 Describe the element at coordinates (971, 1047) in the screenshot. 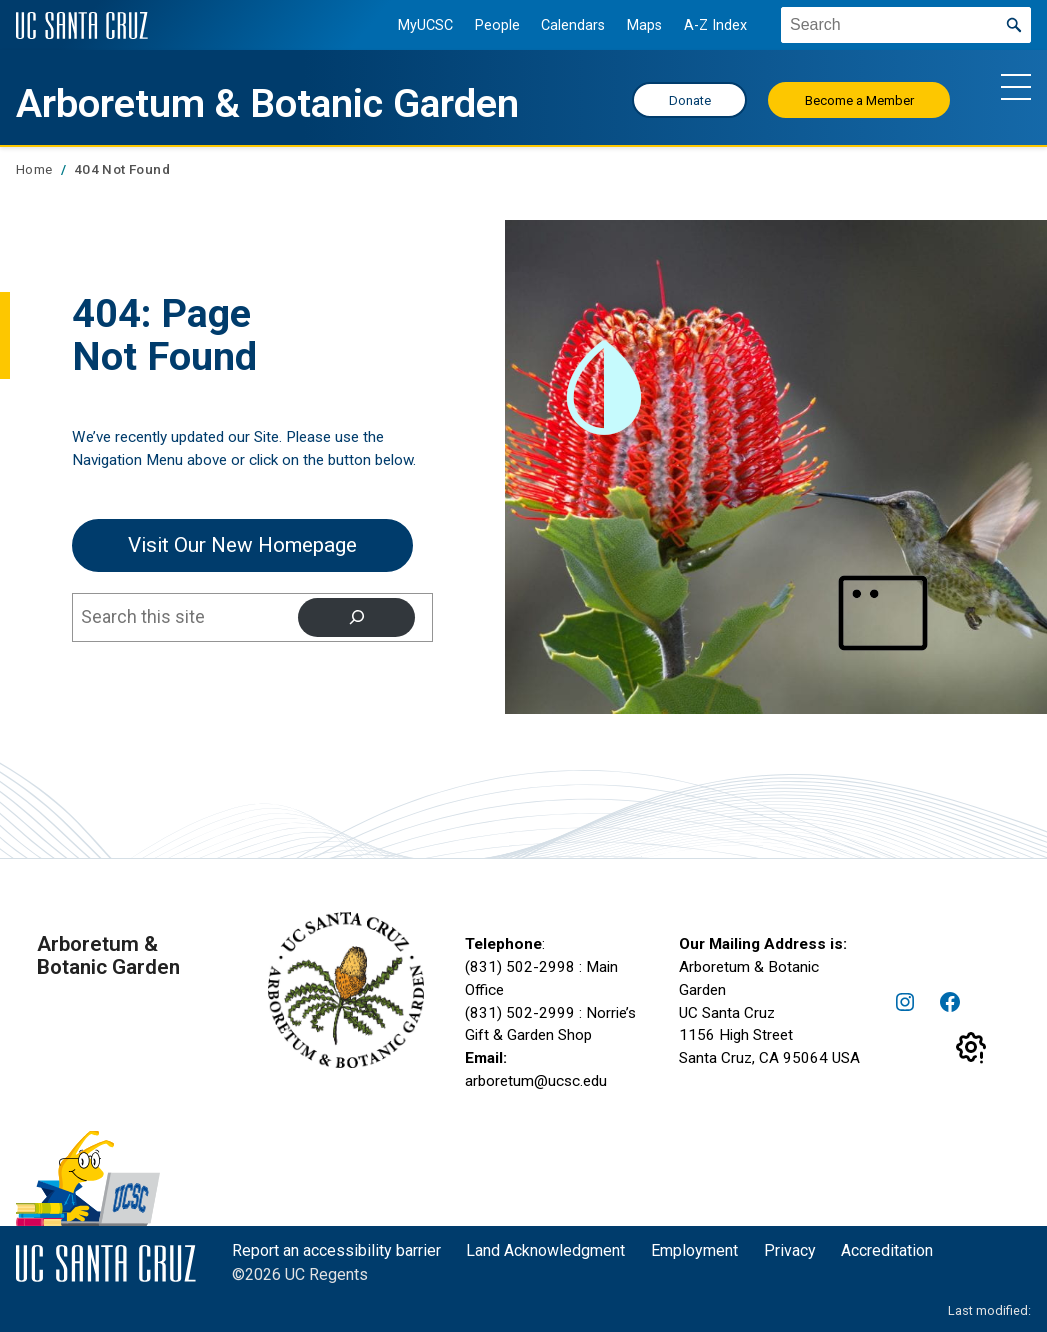

I see `settings require attention or action` at that location.